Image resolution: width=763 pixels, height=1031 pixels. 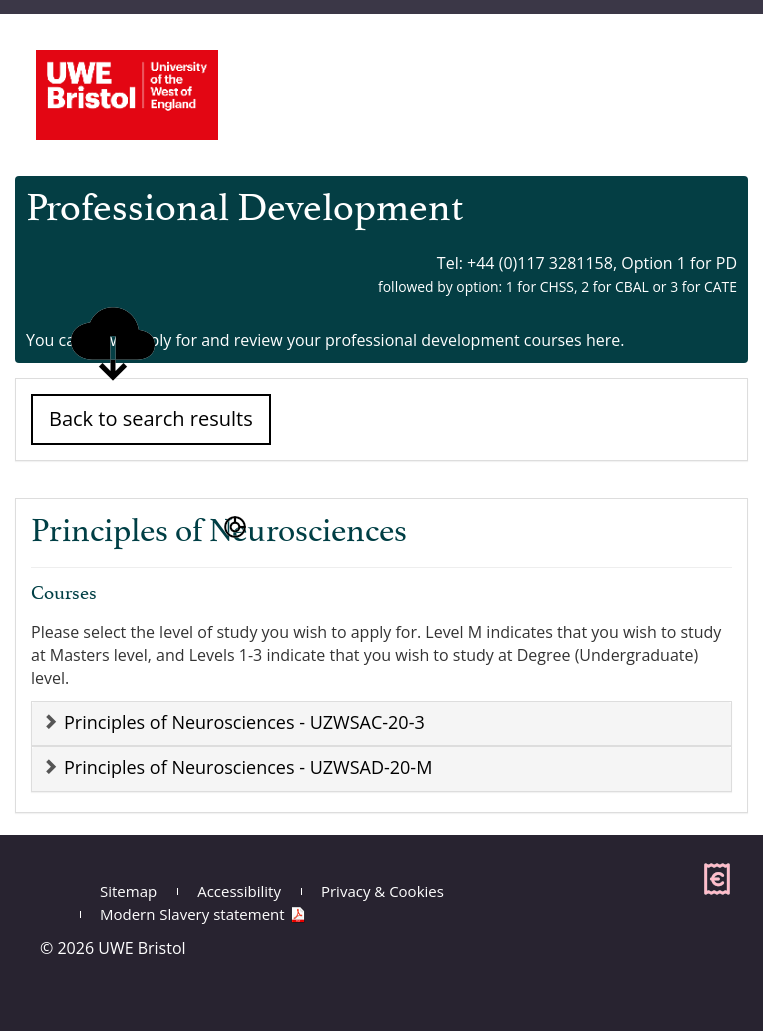 I want to click on download file from cloud storage, so click(x=113, y=344).